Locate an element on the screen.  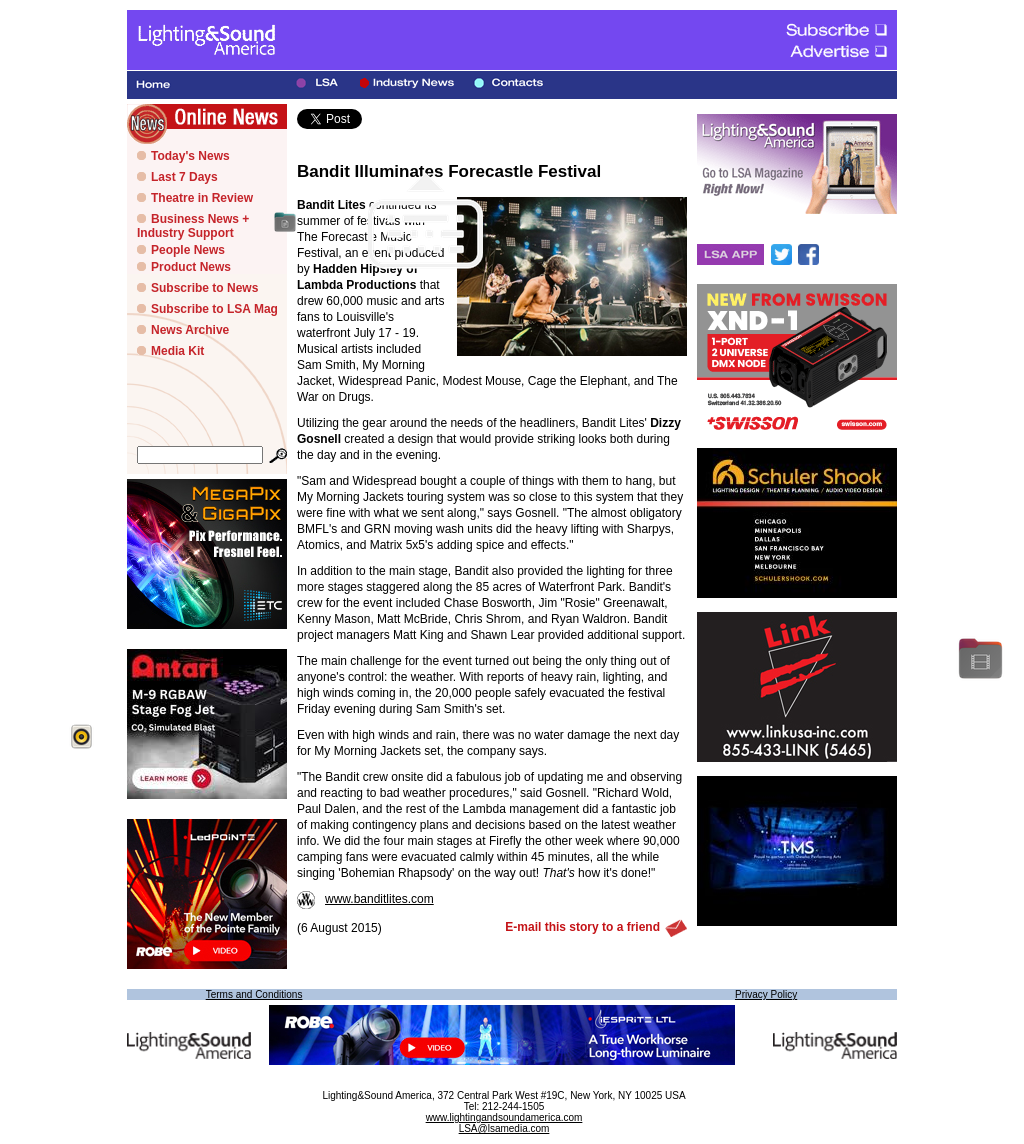
show virtual keyboard is located at coordinates (425, 220).